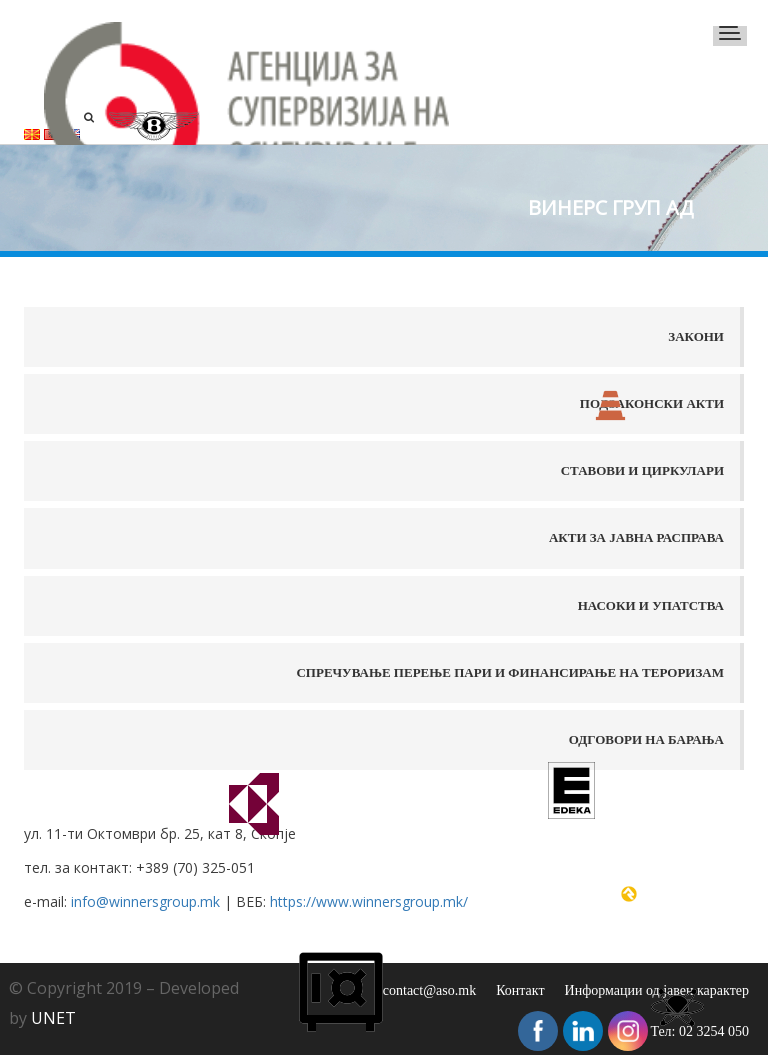 The image size is (768, 1055). What do you see at coordinates (341, 990) in the screenshot?
I see `access secure storage or vault features` at bounding box center [341, 990].